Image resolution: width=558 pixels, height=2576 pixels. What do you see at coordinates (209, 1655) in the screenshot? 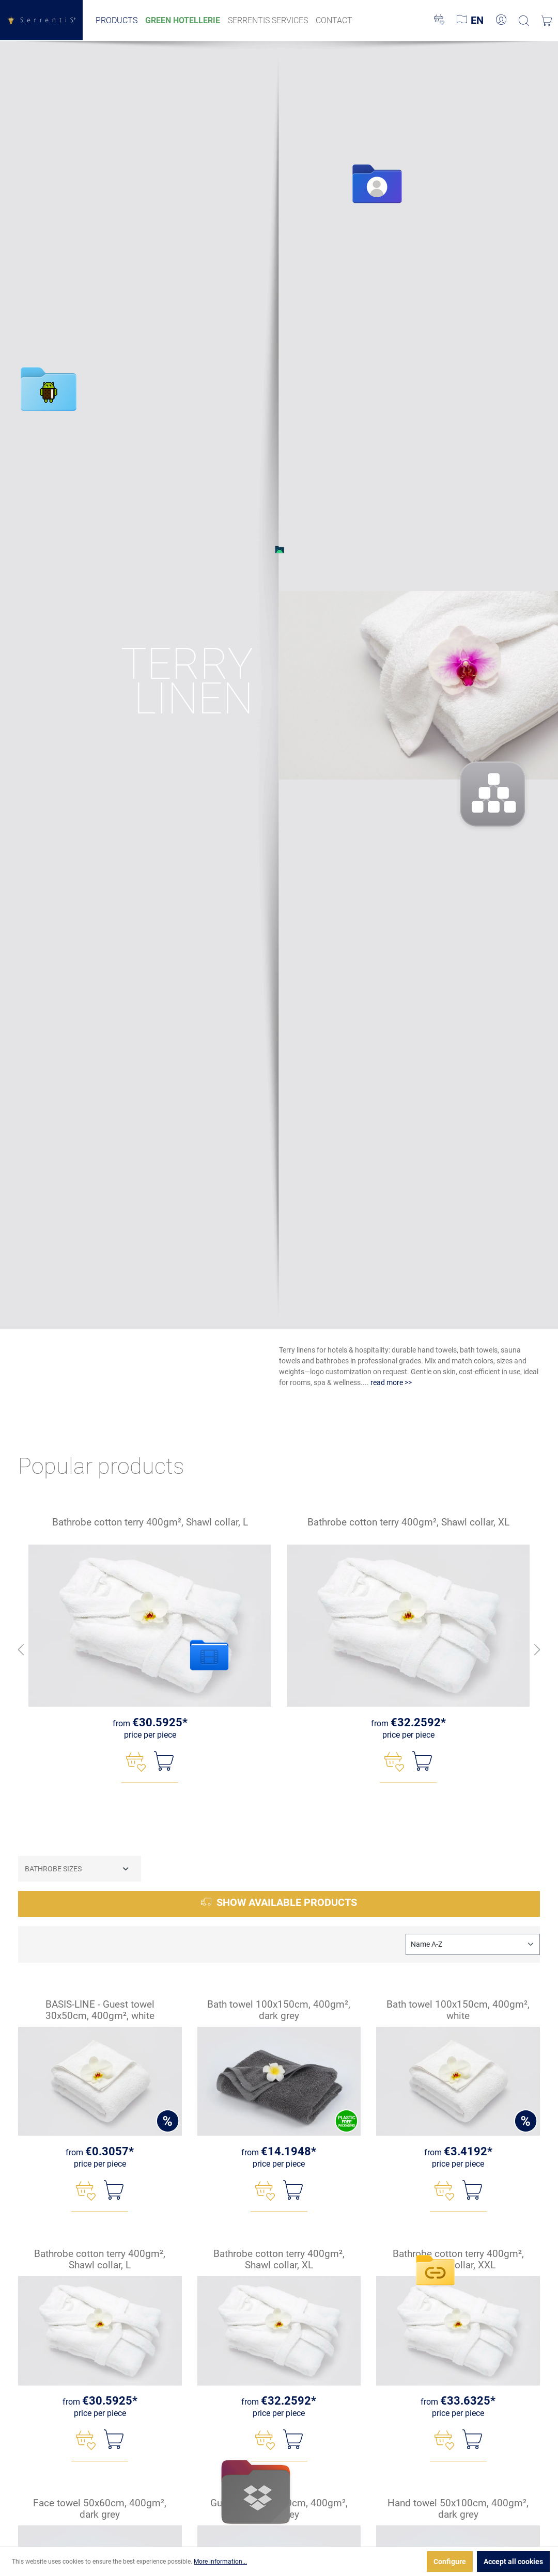
I see `open your videos folder` at bounding box center [209, 1655].